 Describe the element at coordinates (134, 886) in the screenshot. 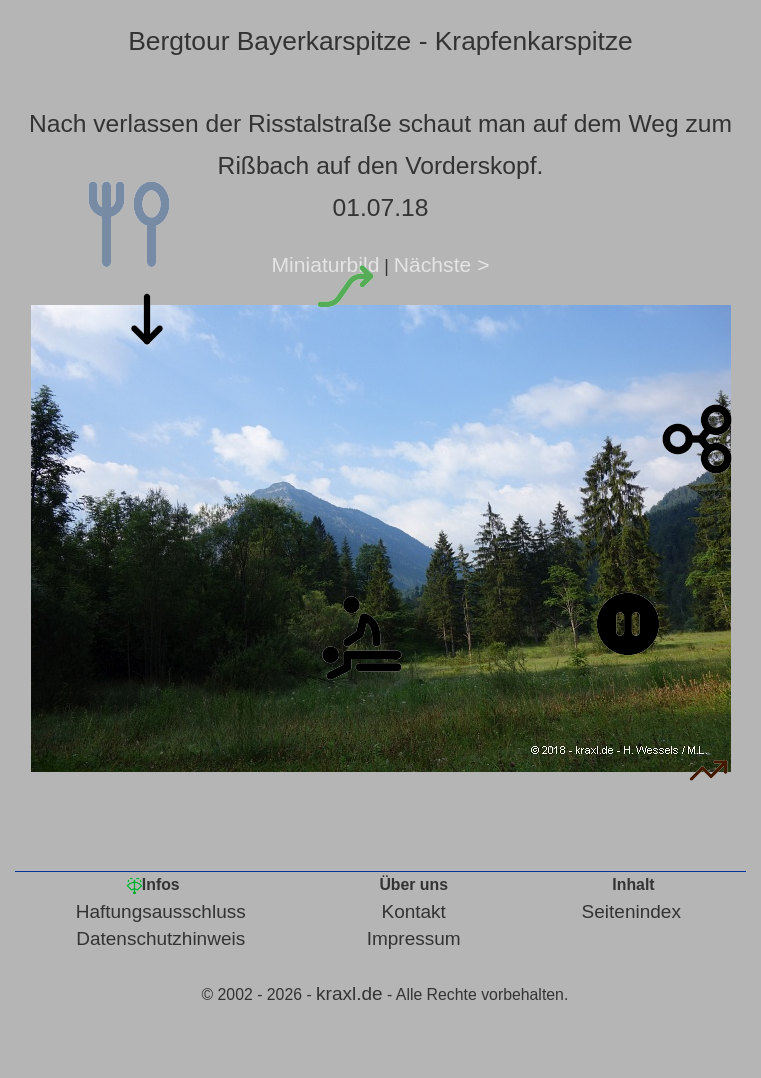

I see `activate windshield washer fluid` at that location.